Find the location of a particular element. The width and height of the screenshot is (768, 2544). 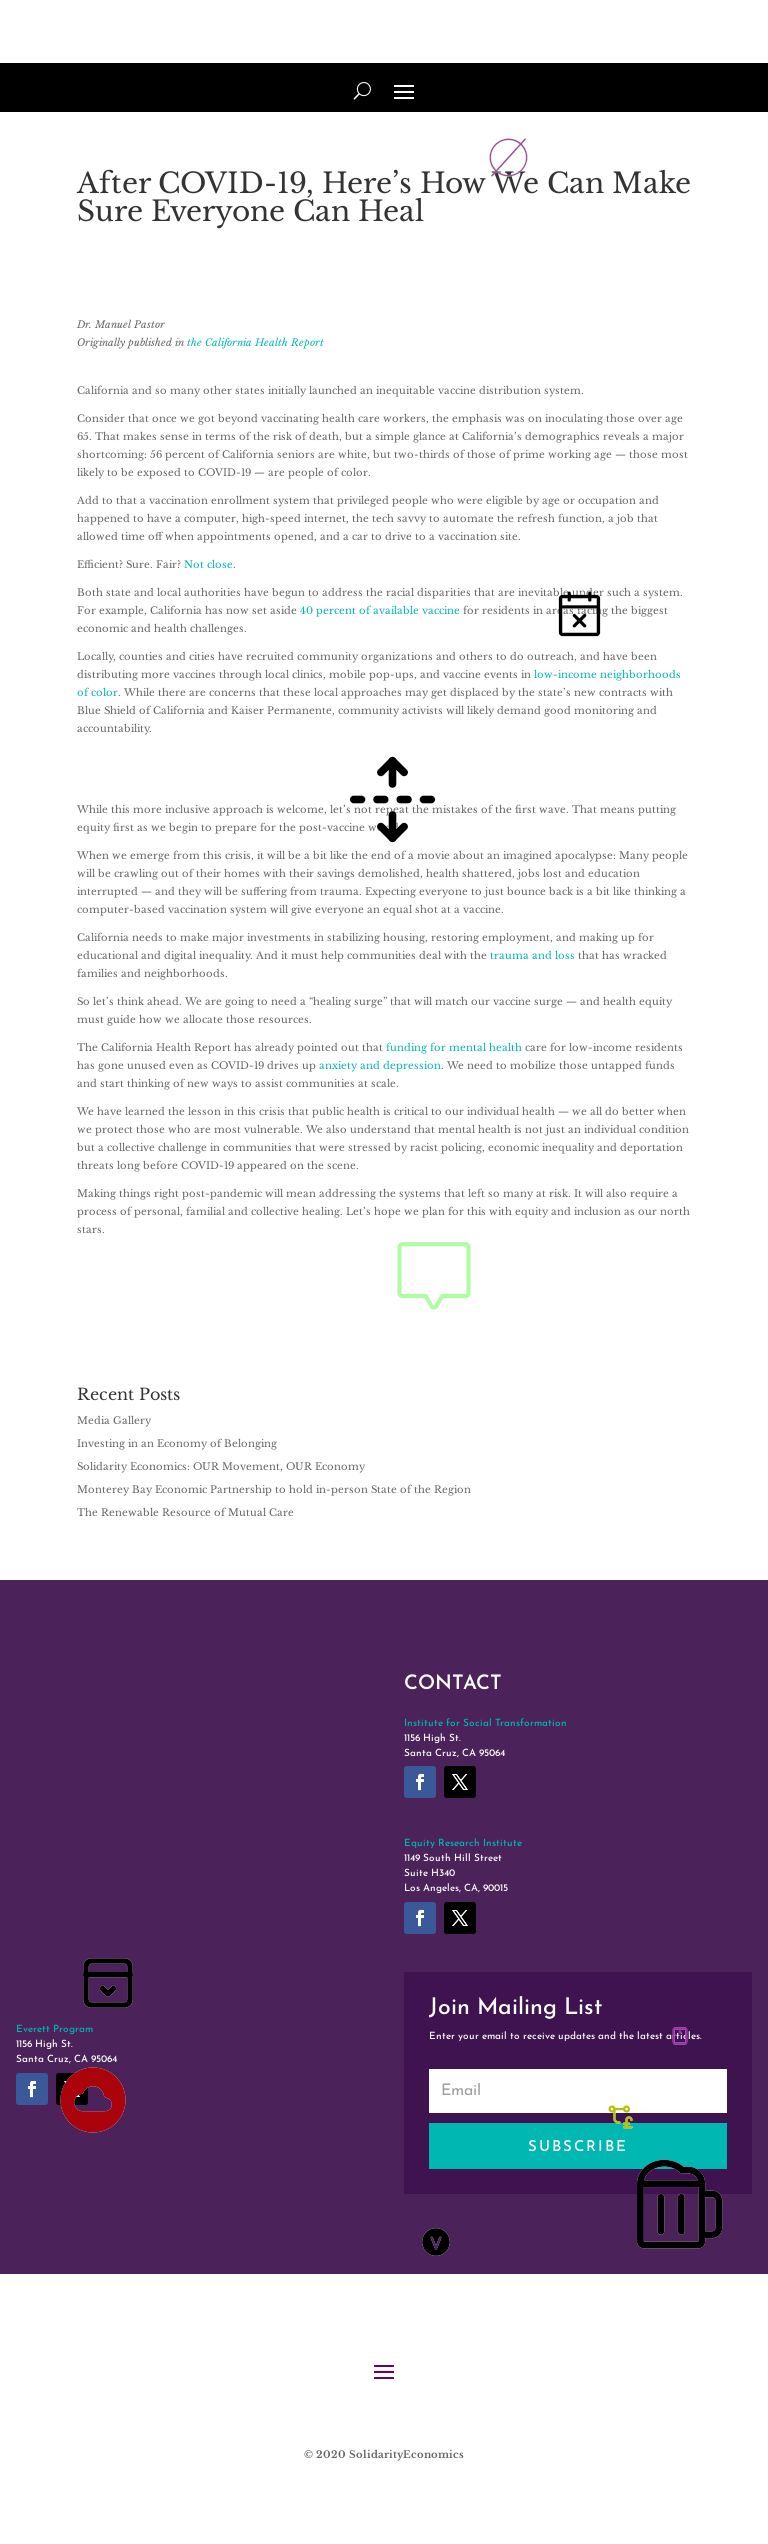

indicates an empty or null state is located at coordinates (508, 157).